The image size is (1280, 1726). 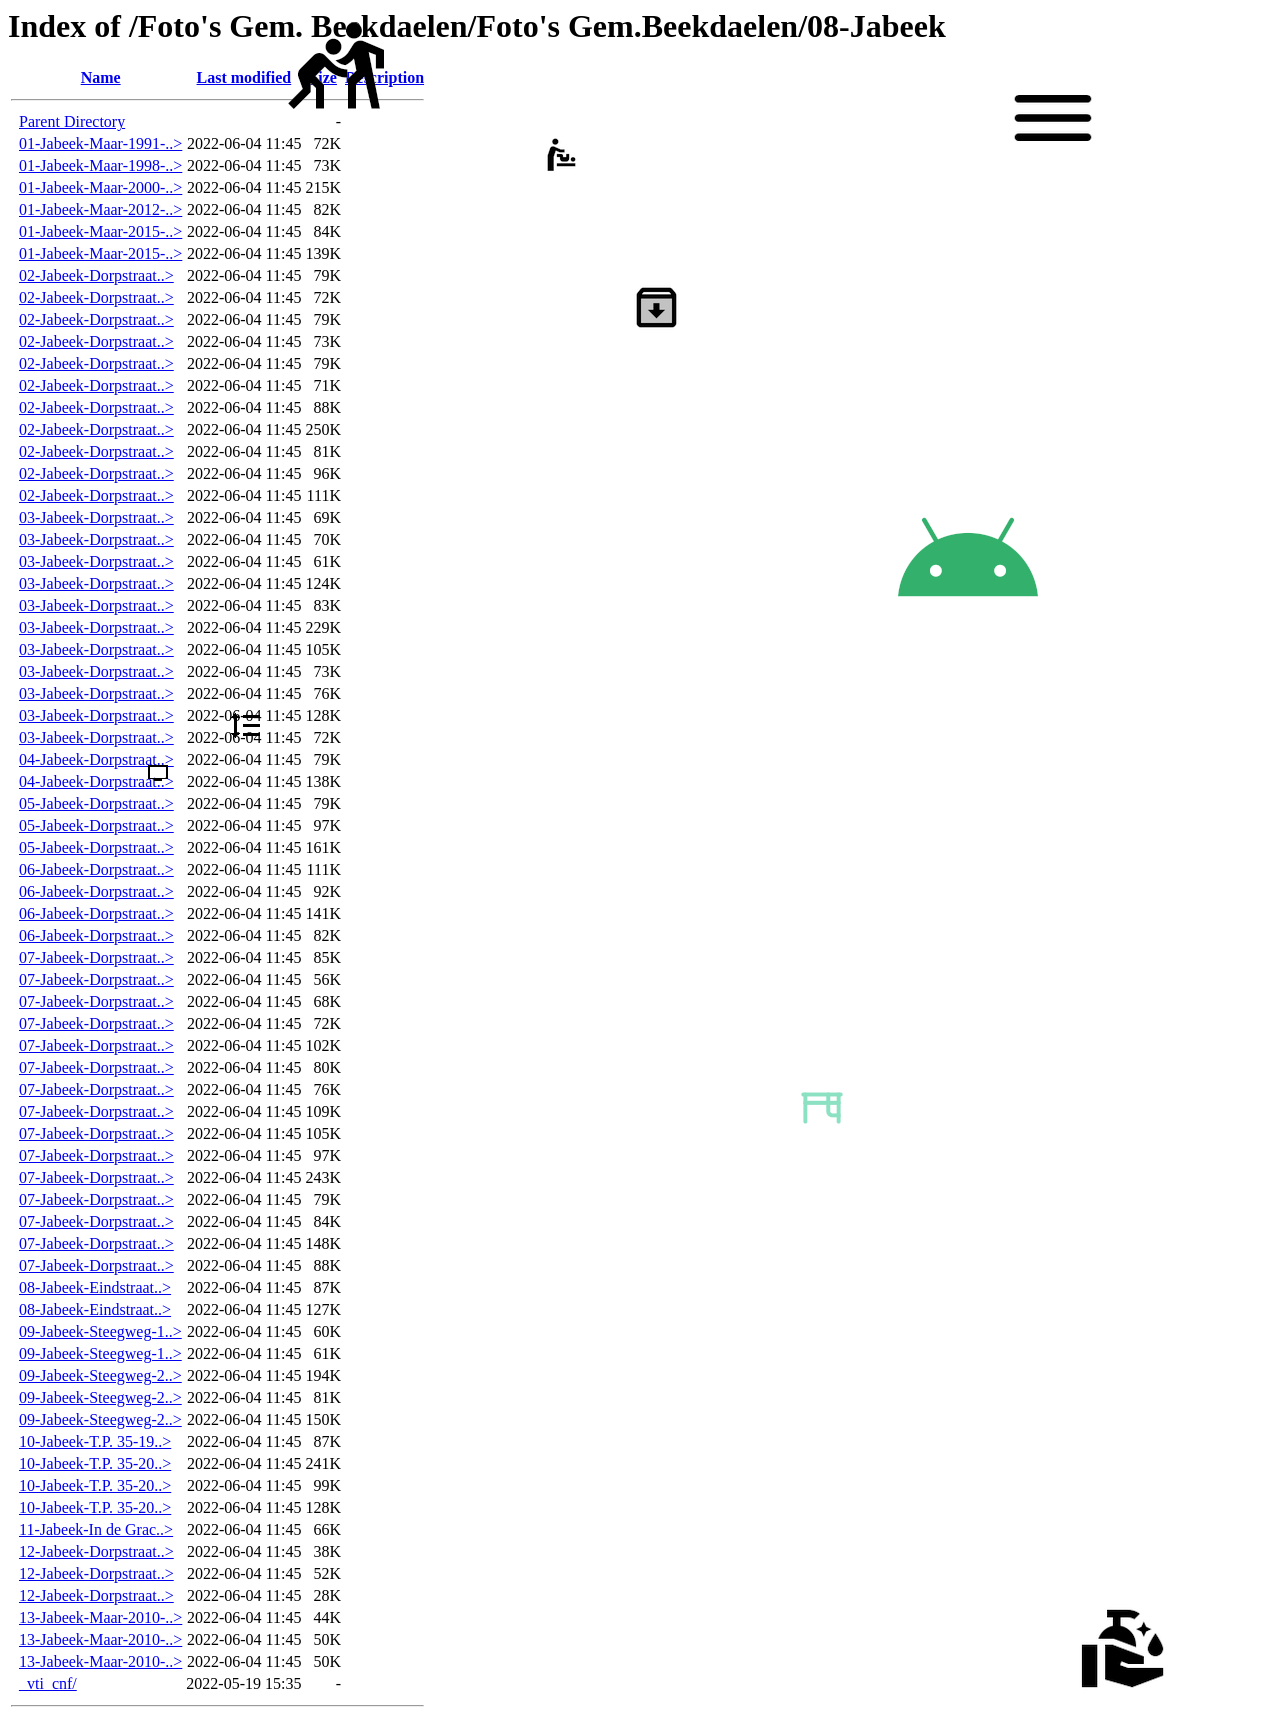 I want to click on access workspace or desk booking, so click(x=822, y=1107).